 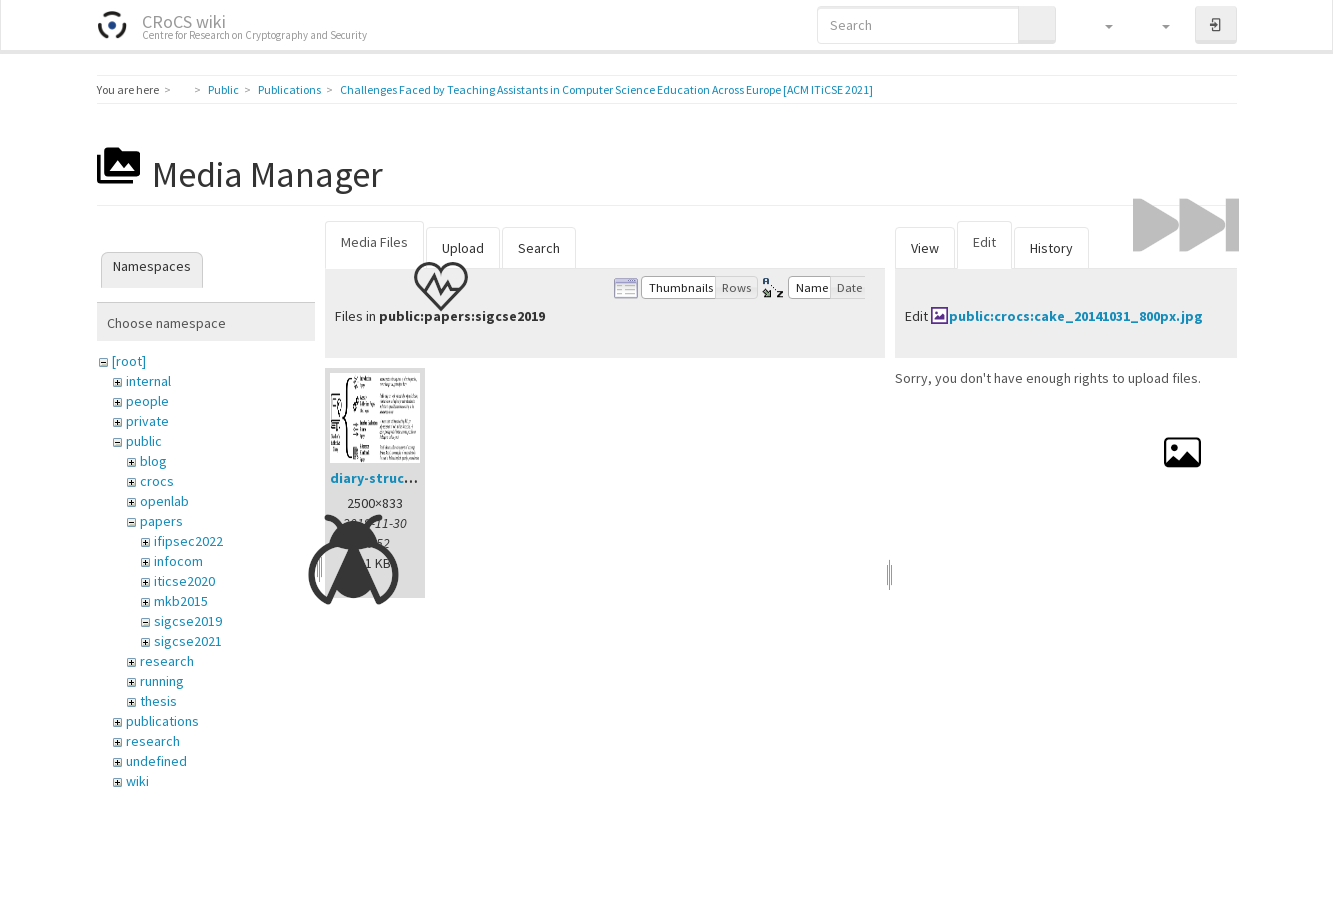 What do you see at coordinates (1182, 453) in the screenshot?
I see `preview image or photo settings` at bounding box center [1182, 453].